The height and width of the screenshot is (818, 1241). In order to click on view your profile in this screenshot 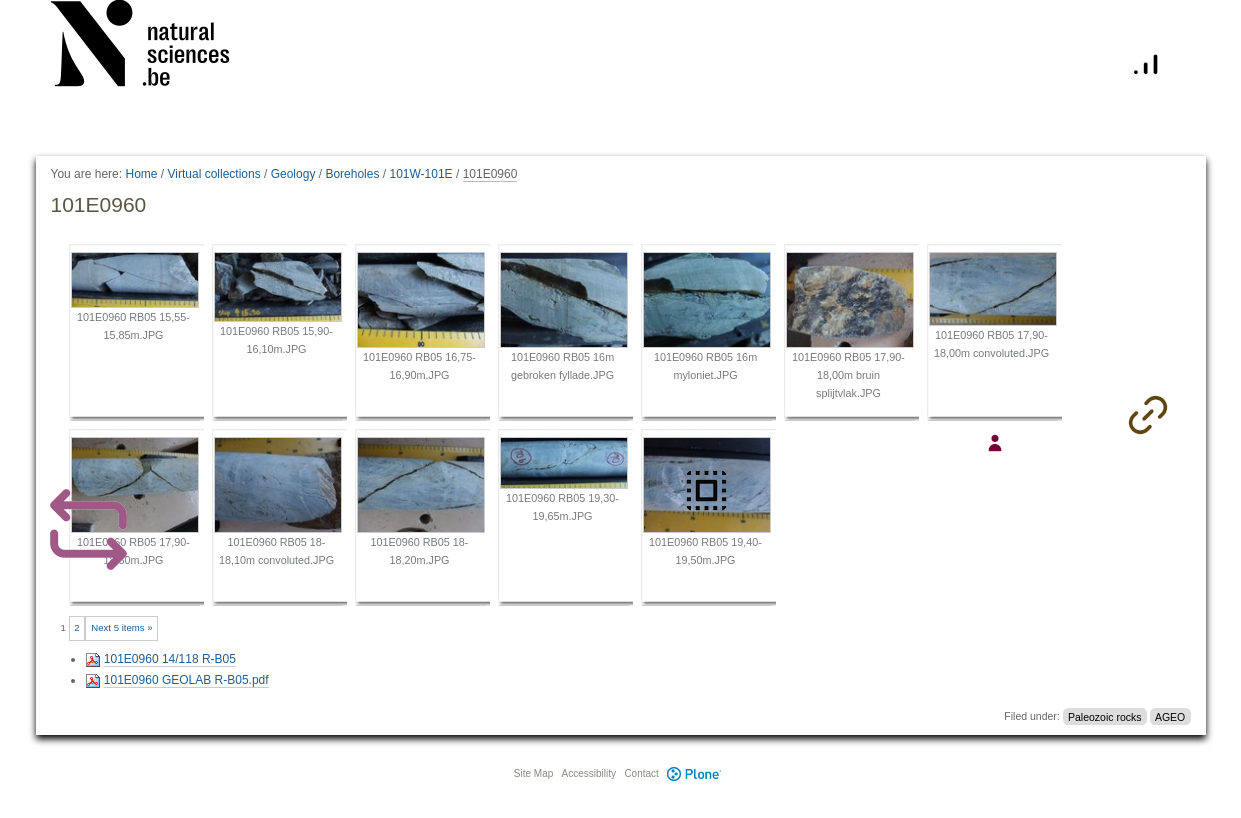, I will do `click(995, 443)`.